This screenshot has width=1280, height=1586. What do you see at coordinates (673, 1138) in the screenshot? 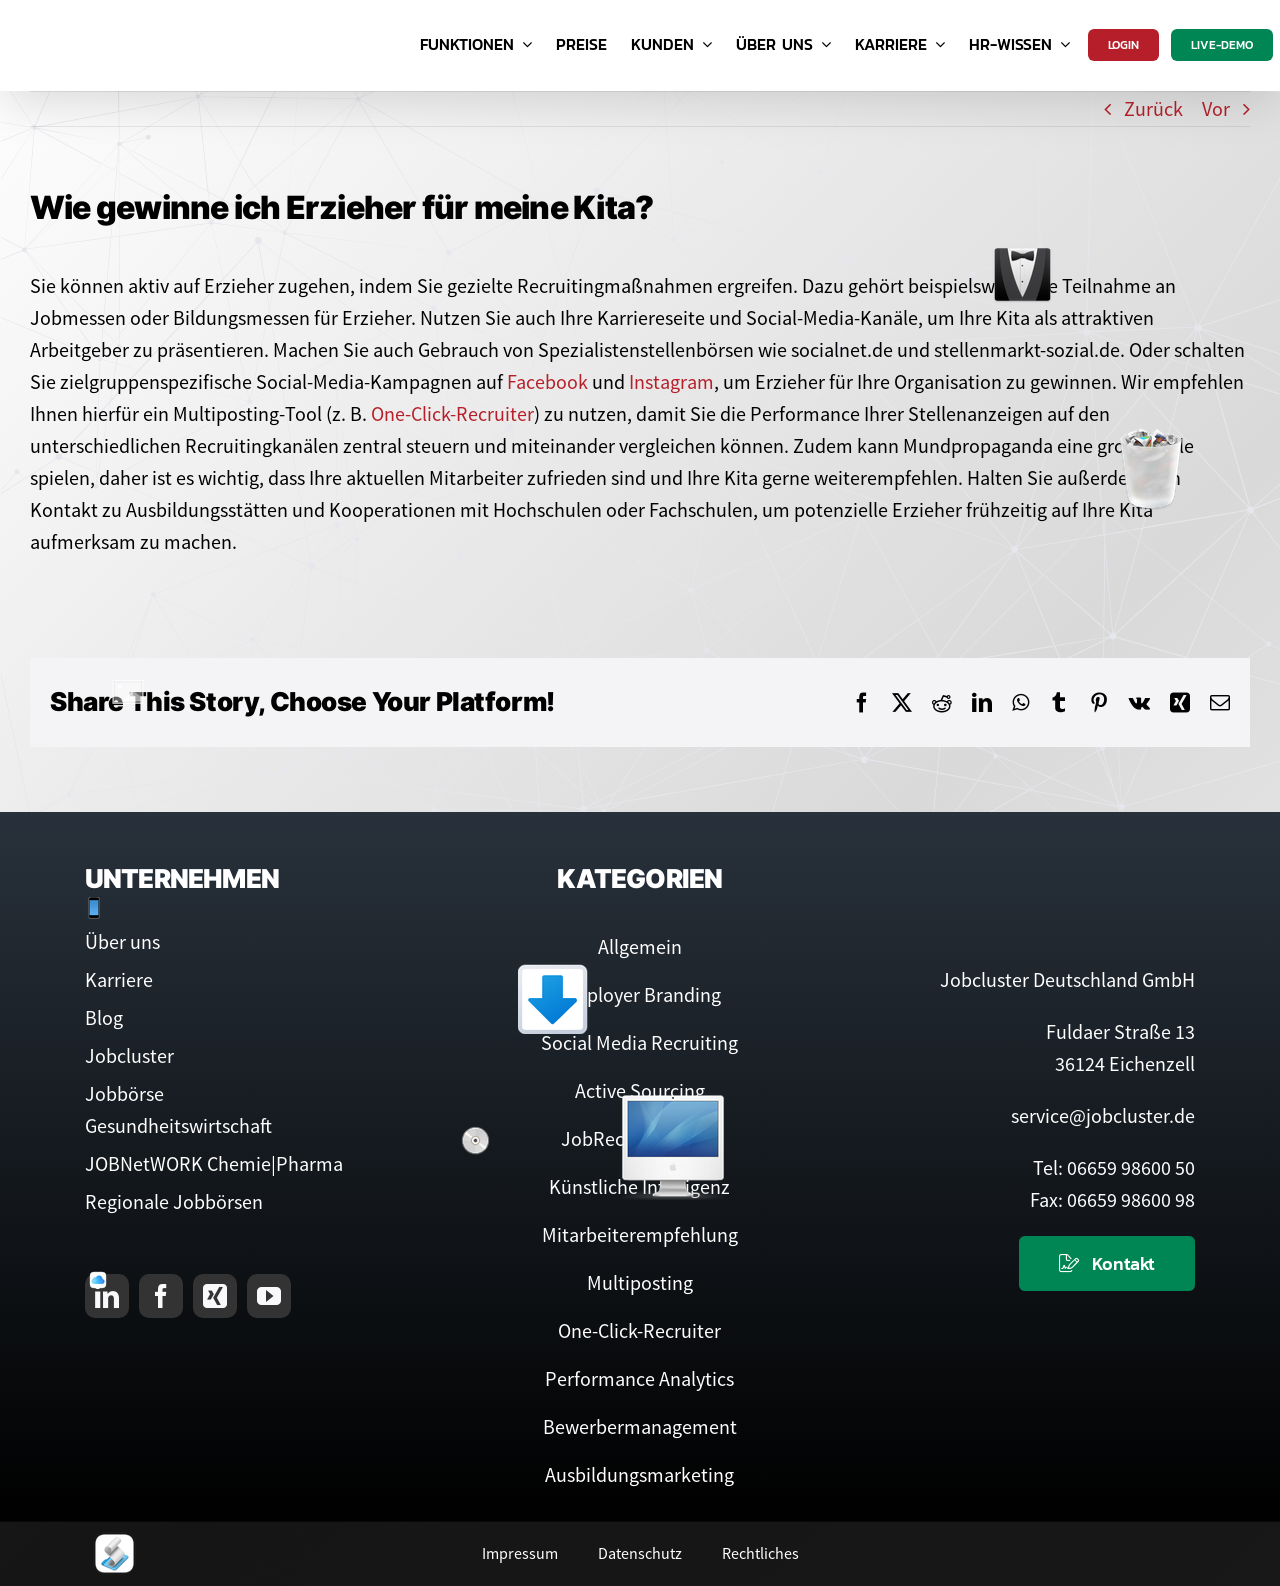
I see `represents an iMac device in system settings` at bounding box center [673, 1138].